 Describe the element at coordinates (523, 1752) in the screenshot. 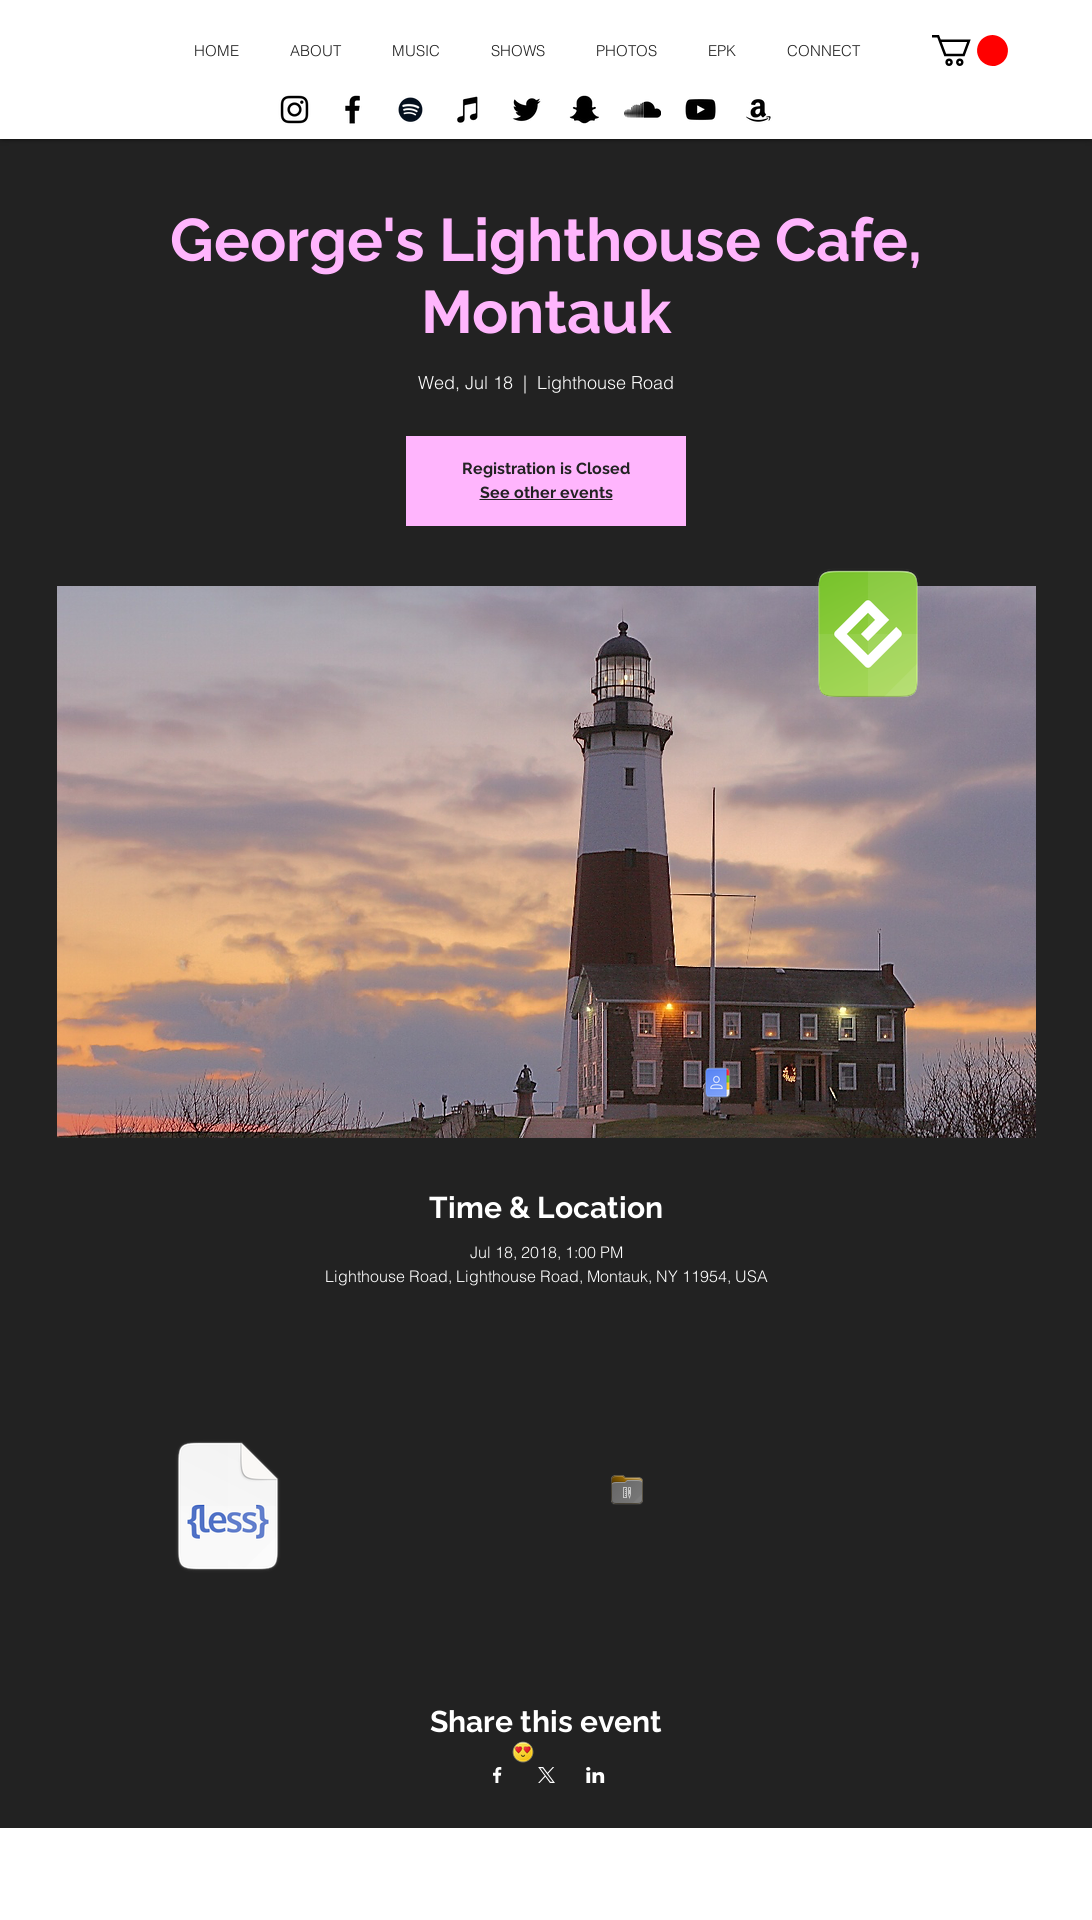

I see `open the Socialize messaging app` at that location.